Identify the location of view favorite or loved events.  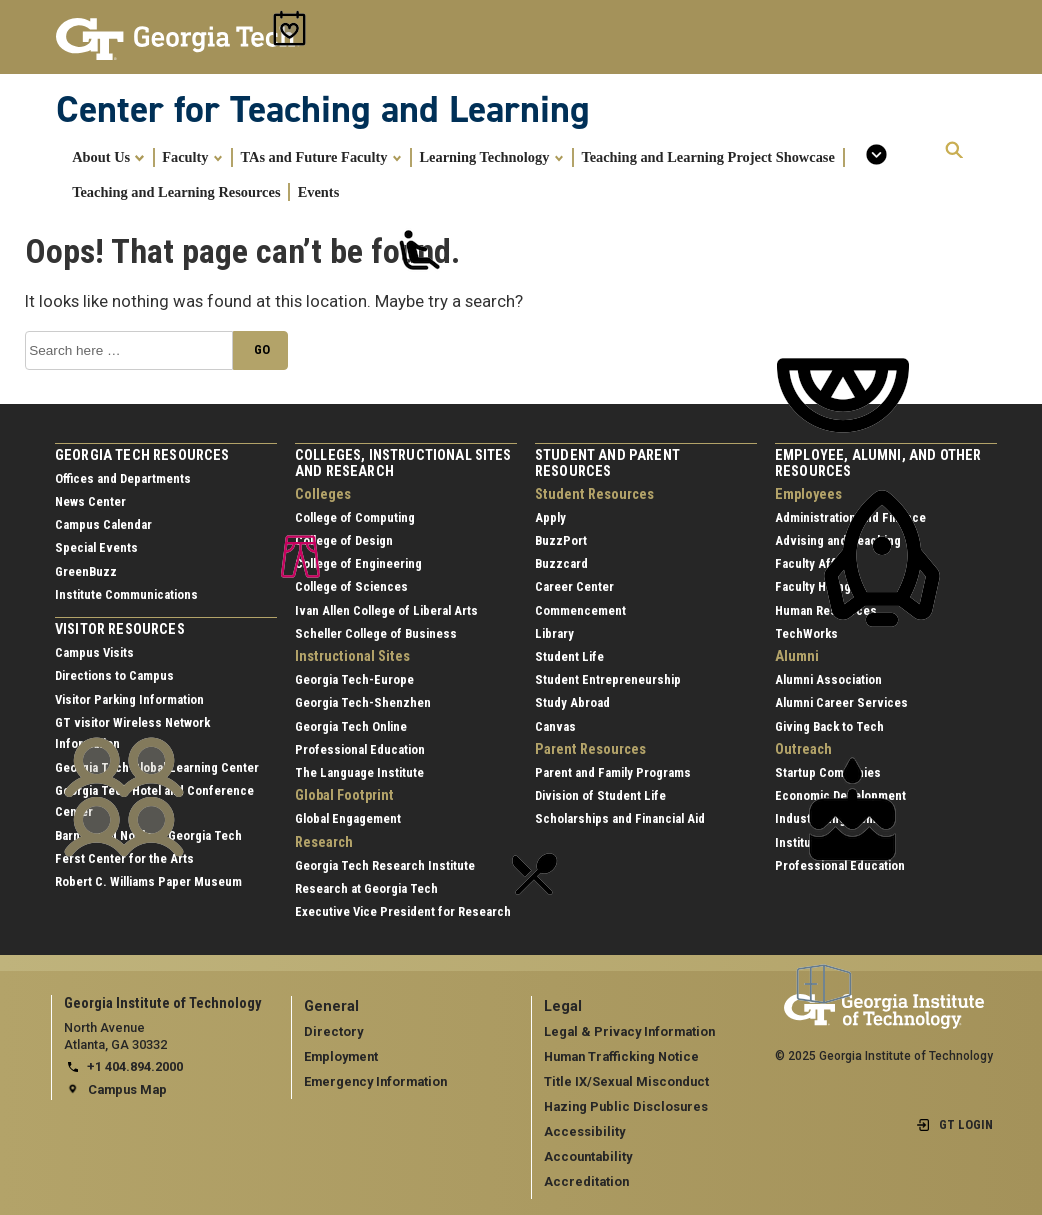
(289, 29).